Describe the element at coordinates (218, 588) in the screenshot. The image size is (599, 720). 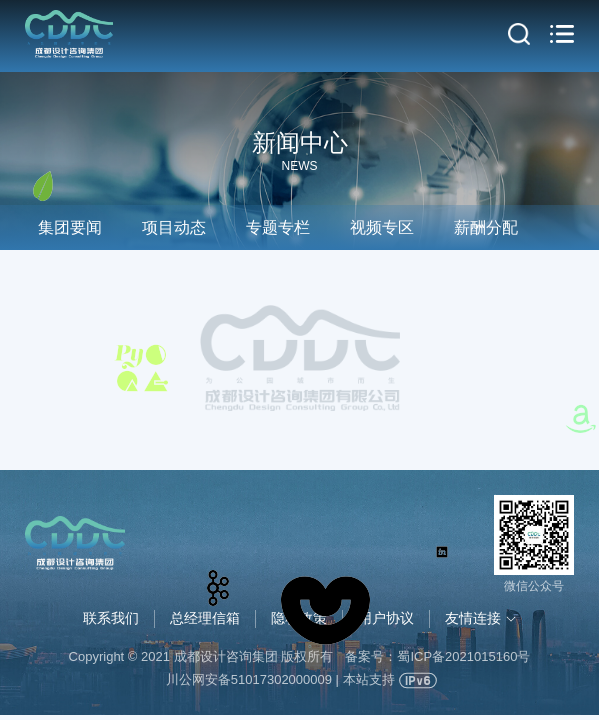
I see `Apache Kafka logo` at that location.